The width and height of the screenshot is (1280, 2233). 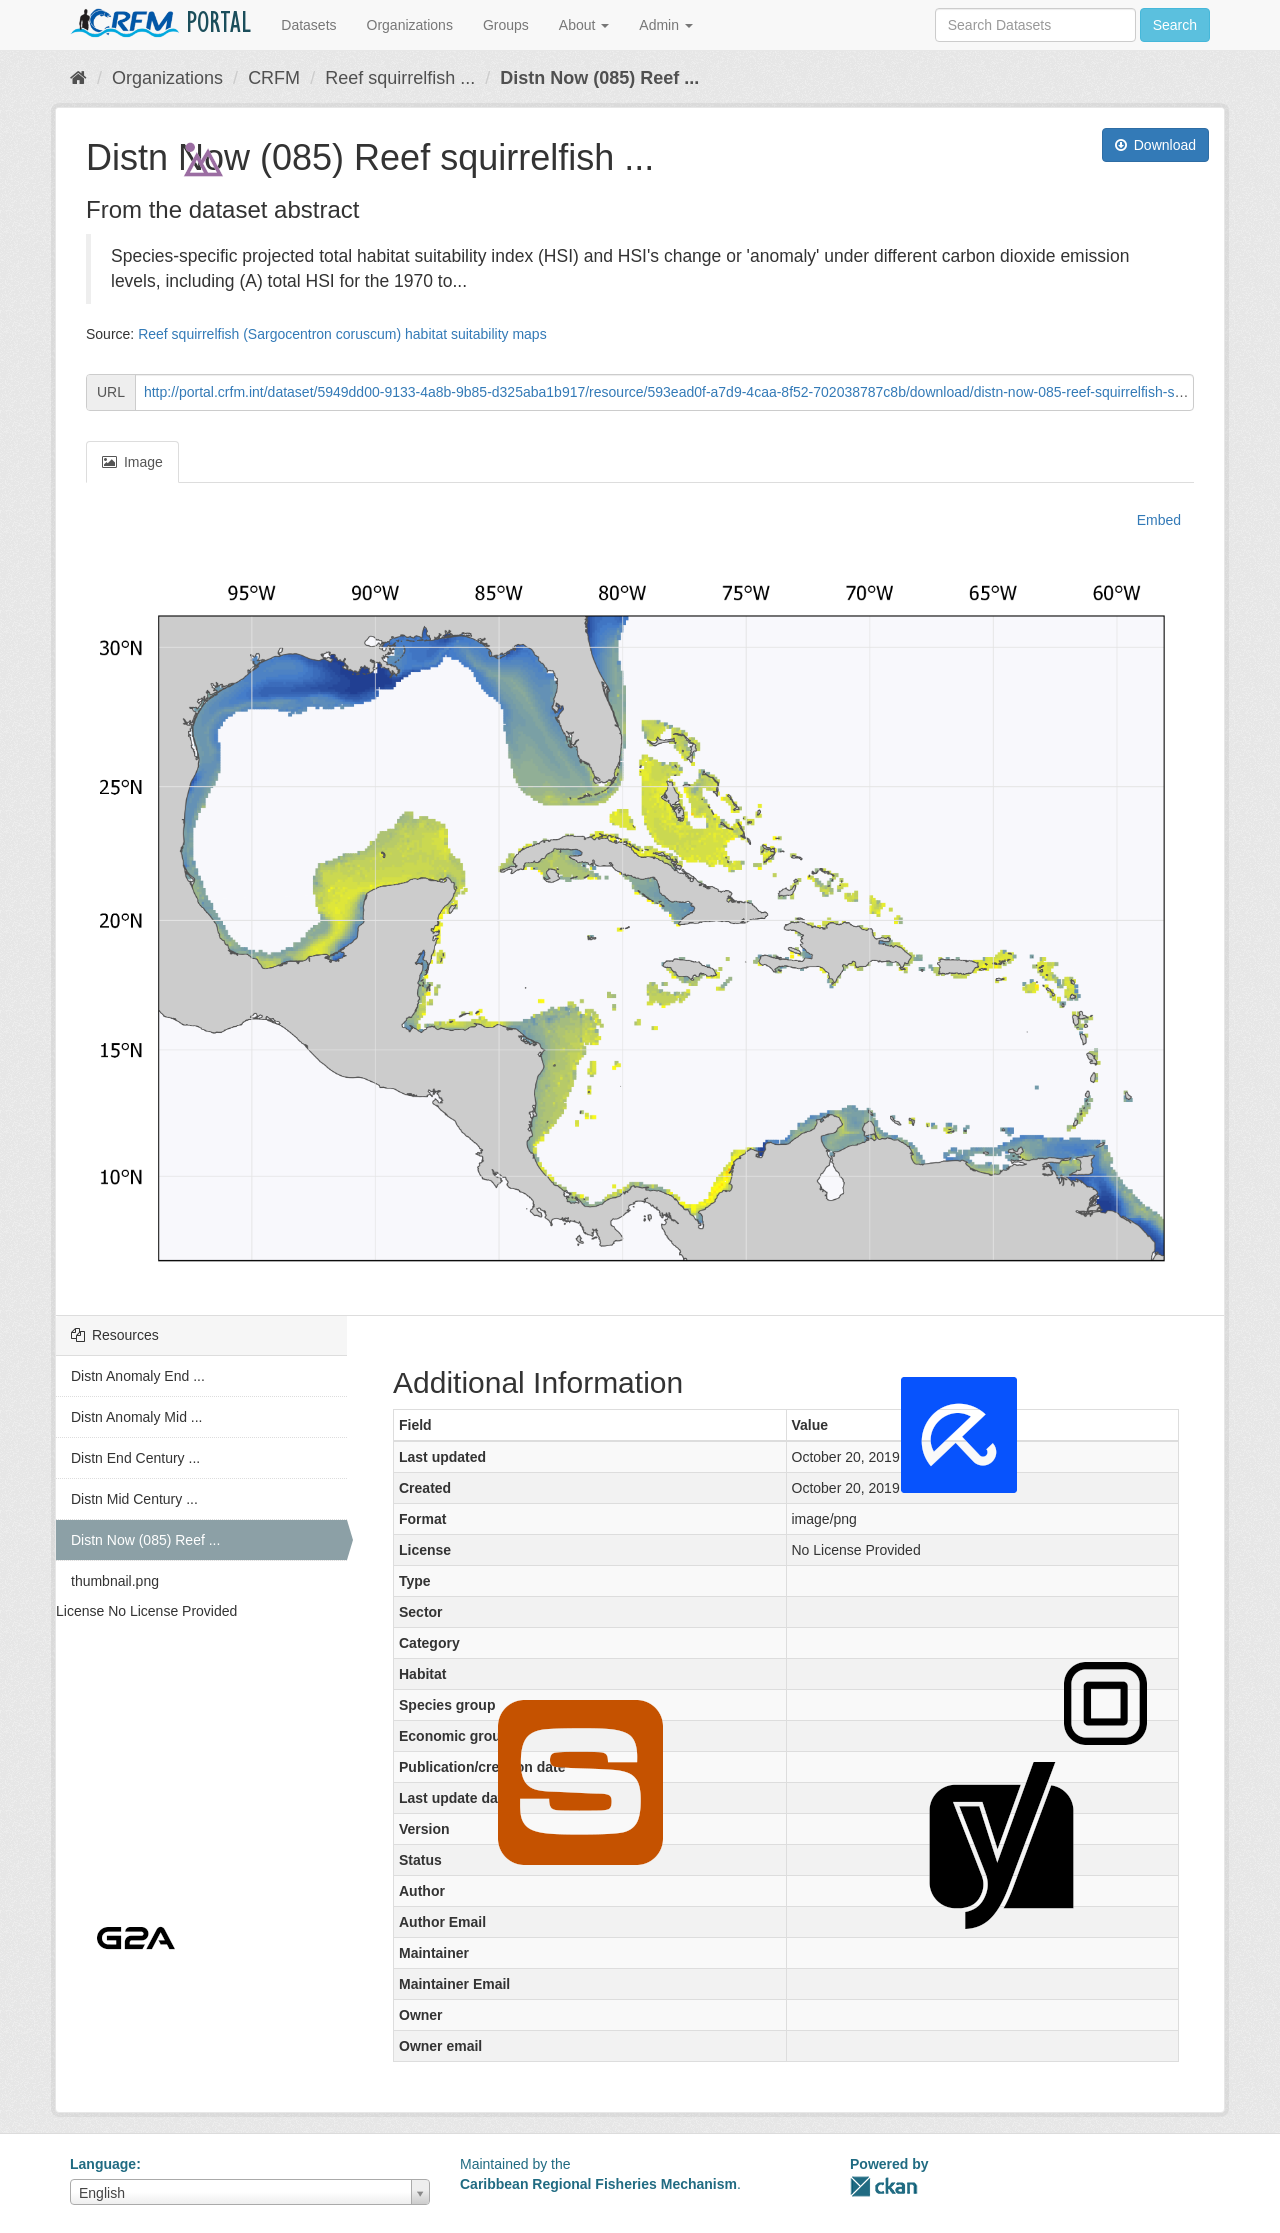 I want to click on open avira antivirus software, so click(x=959, y=1435).